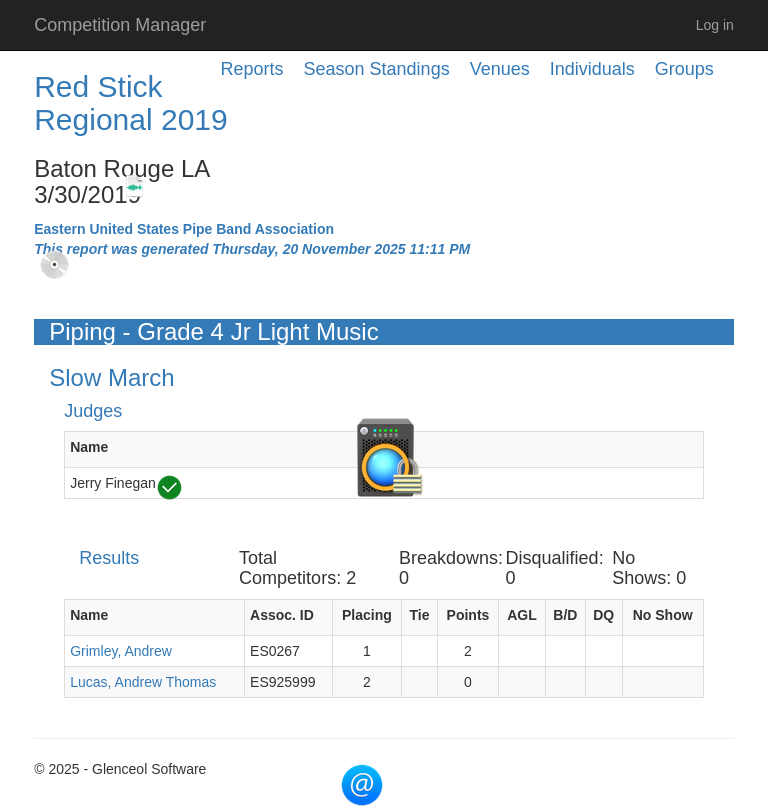 This screenshot has width=768, height=809. I want to click on audio file thumbnail in media browser, so click(134, 186).